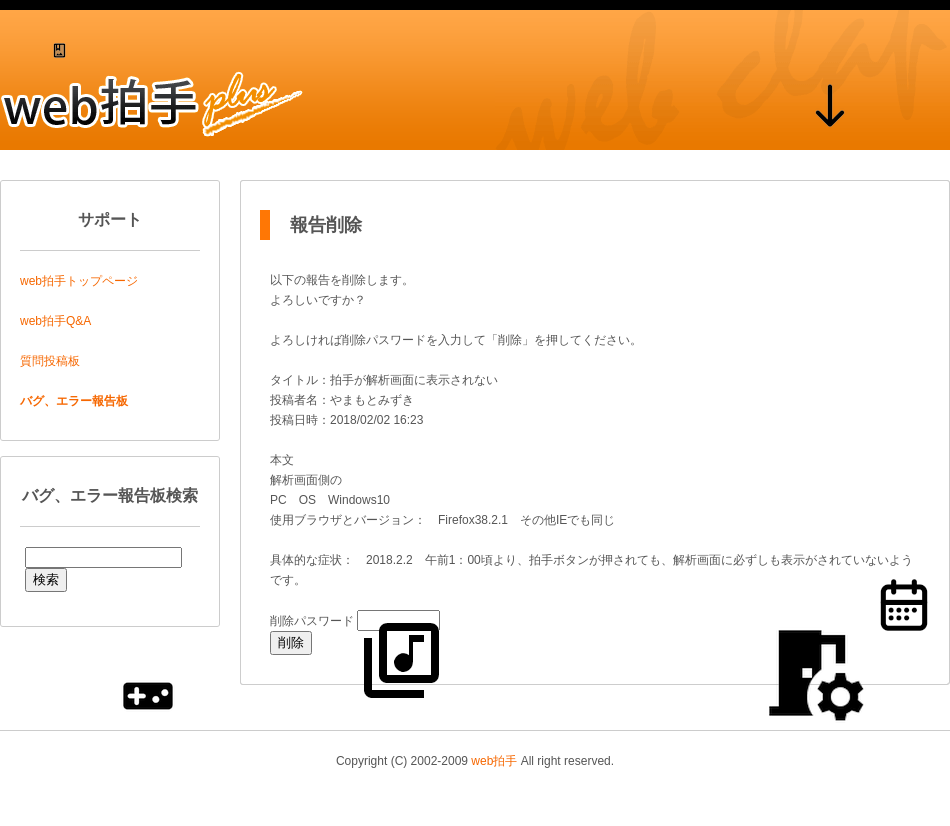  What do you see at coordinates (59, 50) in the screenshot?
I see `access your photo album` at bounding box center [59, 50].